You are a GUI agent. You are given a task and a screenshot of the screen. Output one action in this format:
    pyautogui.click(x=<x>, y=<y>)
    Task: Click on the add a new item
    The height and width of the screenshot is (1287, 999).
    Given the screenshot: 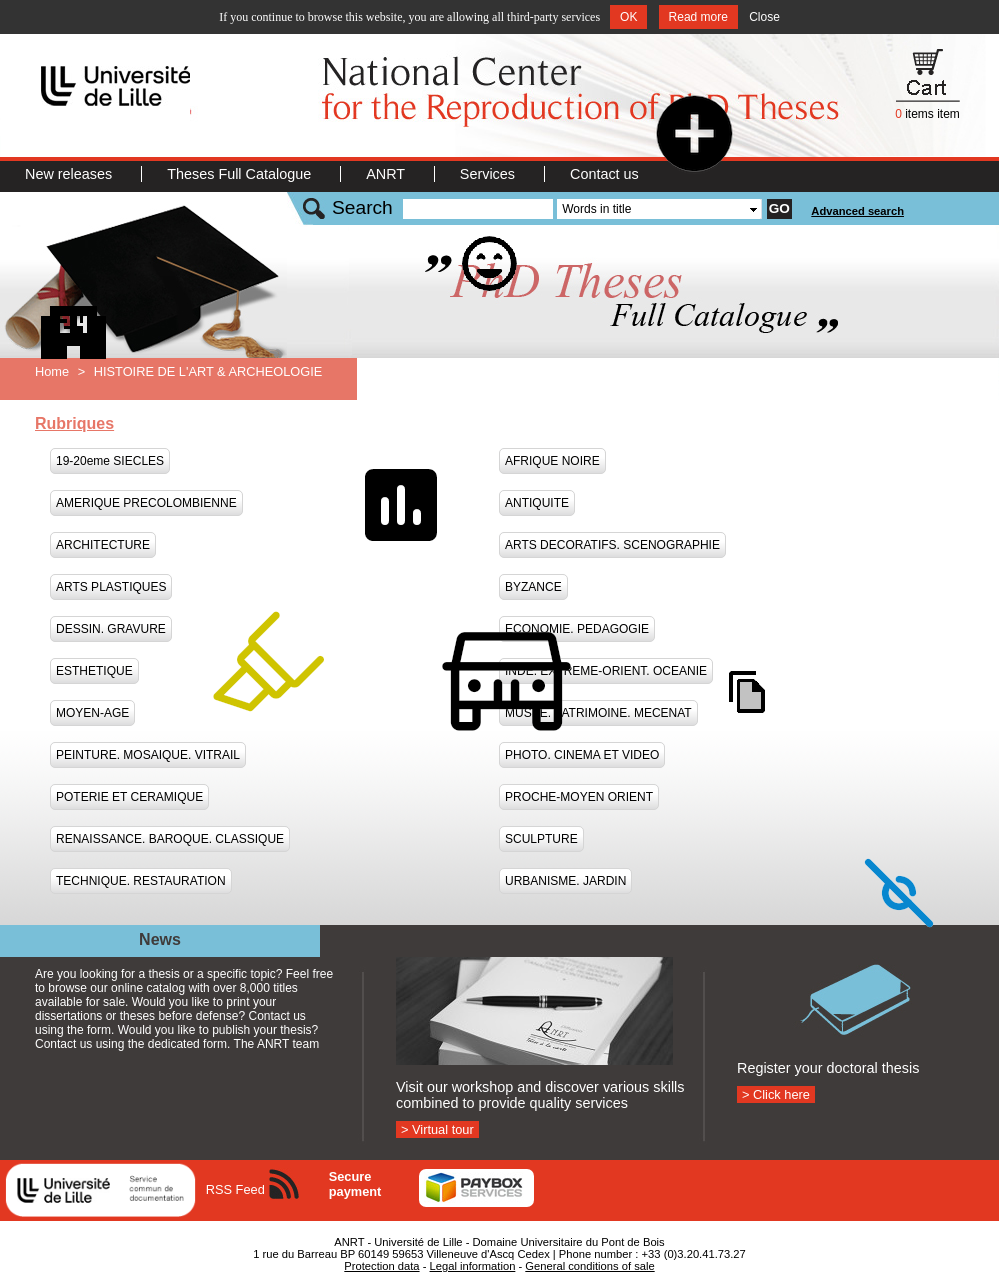 What is the action you would take?
    pyautogui.click(x=694, y=133)
    